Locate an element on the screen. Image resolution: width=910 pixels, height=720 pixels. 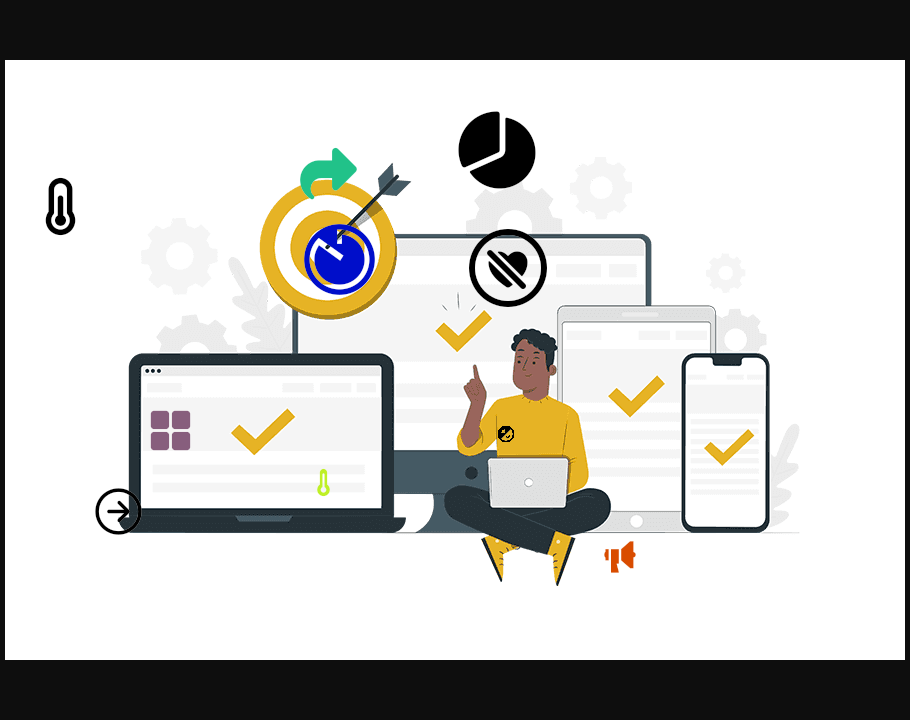
indicates an unstable or inconsistent status is located at coordinates (506, 434).